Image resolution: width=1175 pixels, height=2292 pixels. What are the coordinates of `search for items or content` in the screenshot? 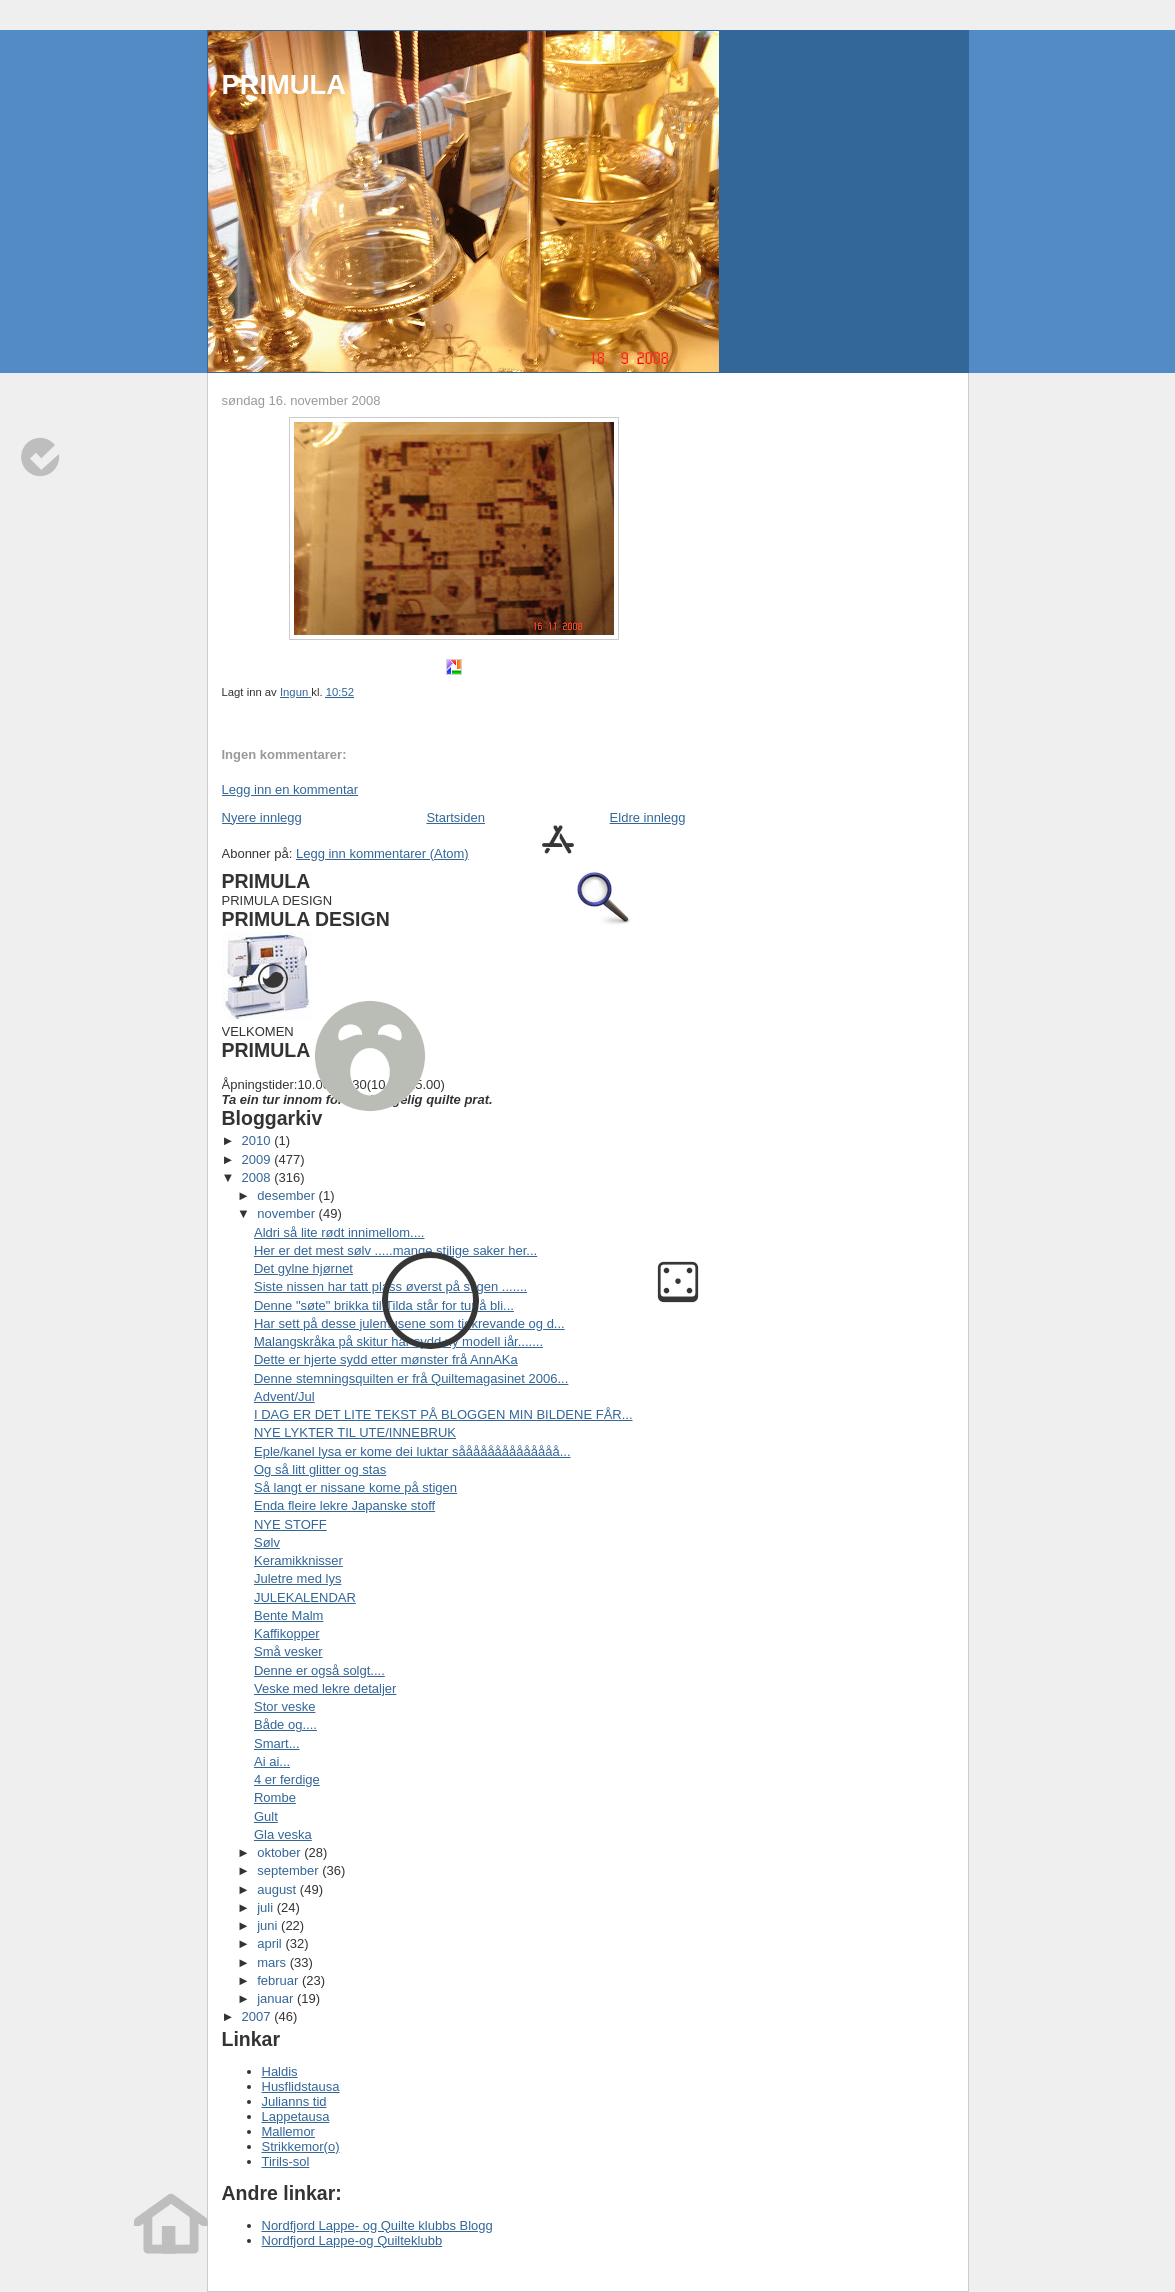 It's located at (603, 898).